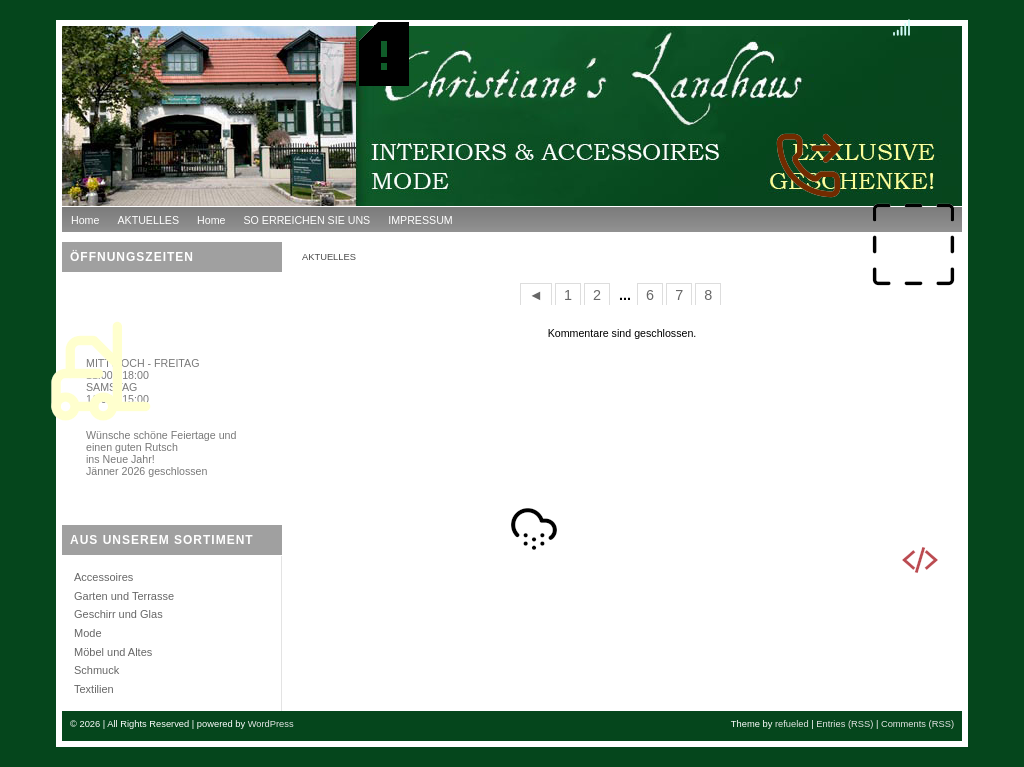  Describe the element at coordinates (808, 165) in the screenshot. I see `forward a call to another number` at that location.